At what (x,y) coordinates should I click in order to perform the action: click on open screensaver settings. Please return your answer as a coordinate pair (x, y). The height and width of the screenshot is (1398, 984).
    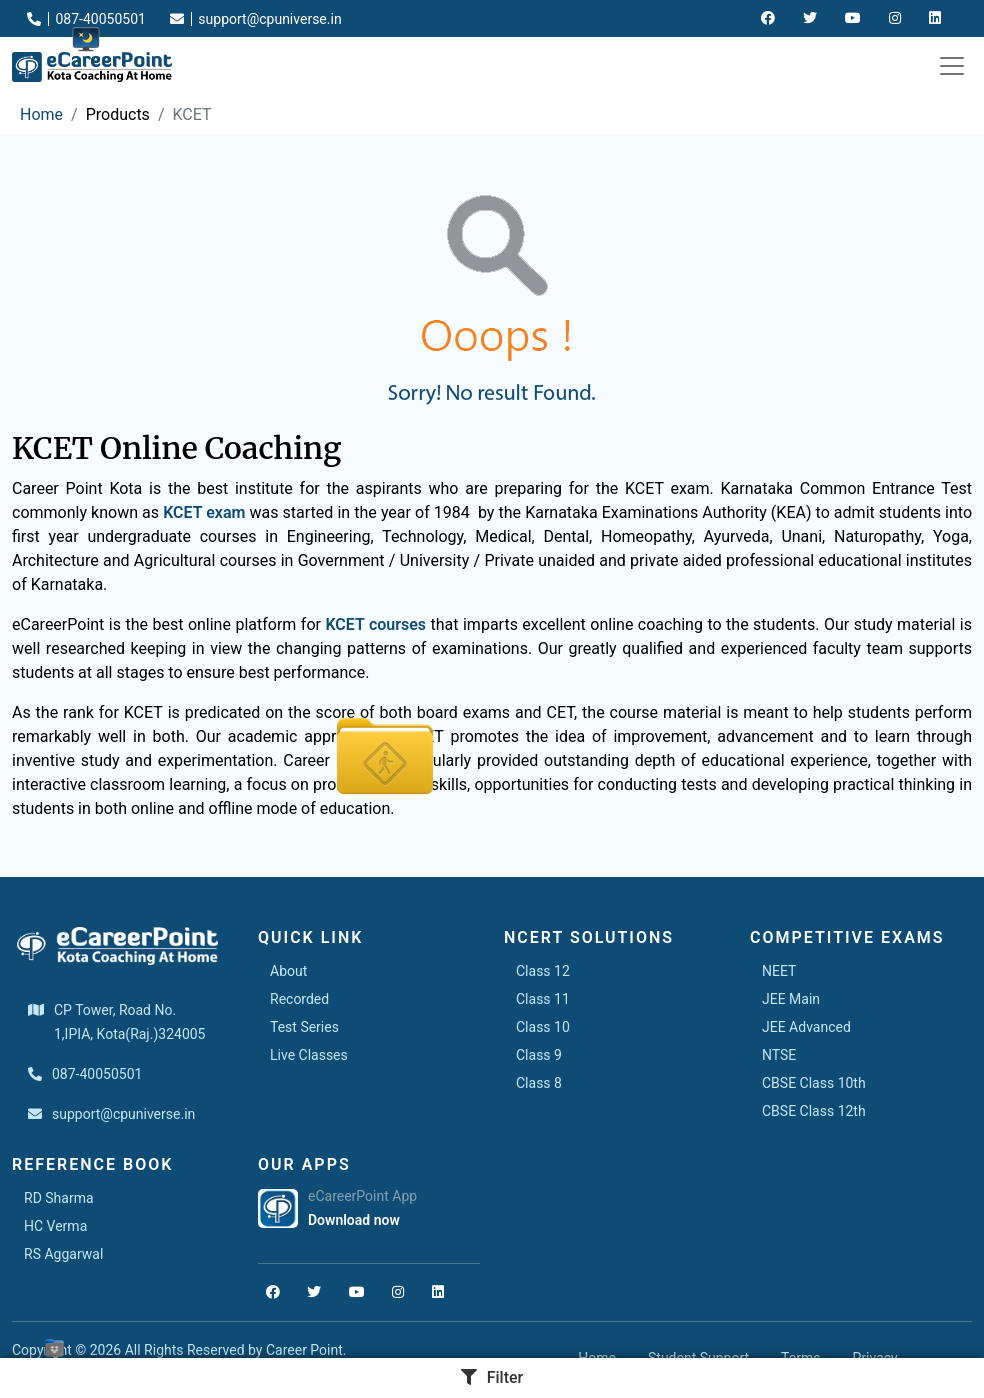
    Looking at the image, I should click on (86, 39).